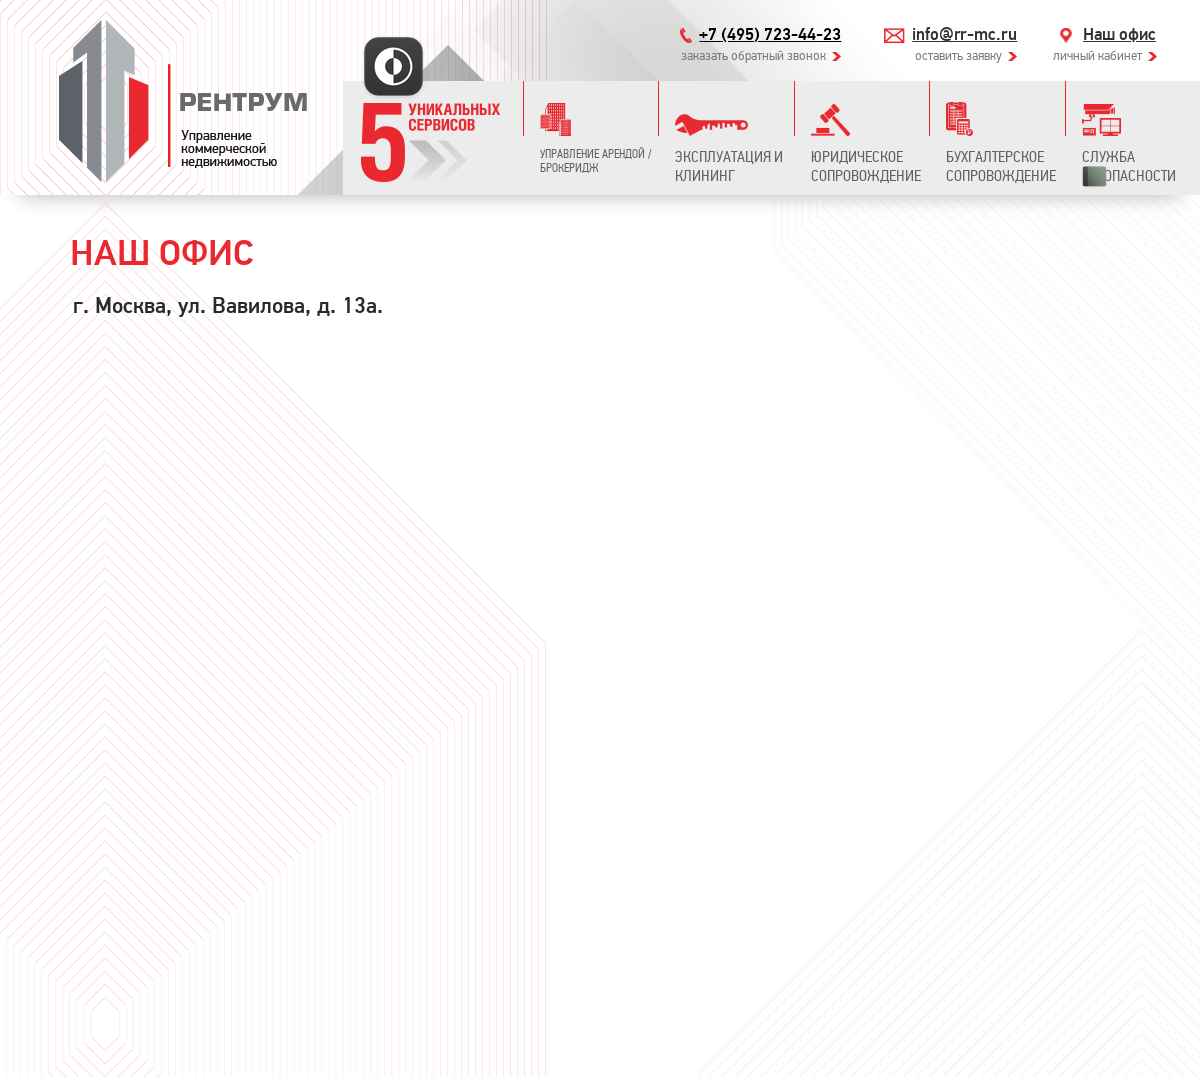 The image size is (1200, 1077). Describe the element at coordinates (393, 67) in the screenshot. I see `access plasma desktop theme settings` at that location.